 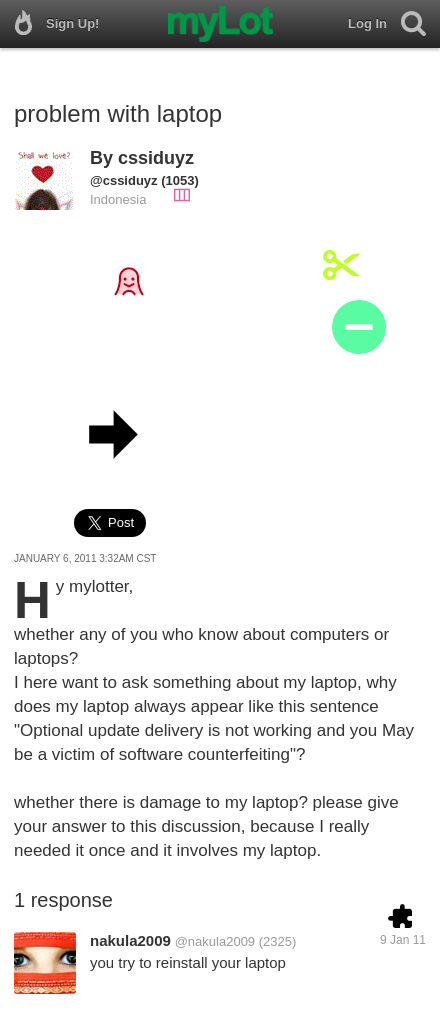 What do you see at coordinates (182, 195) in the screenshot?
I see `switch to column view layout` at bounding box center [182, 195].